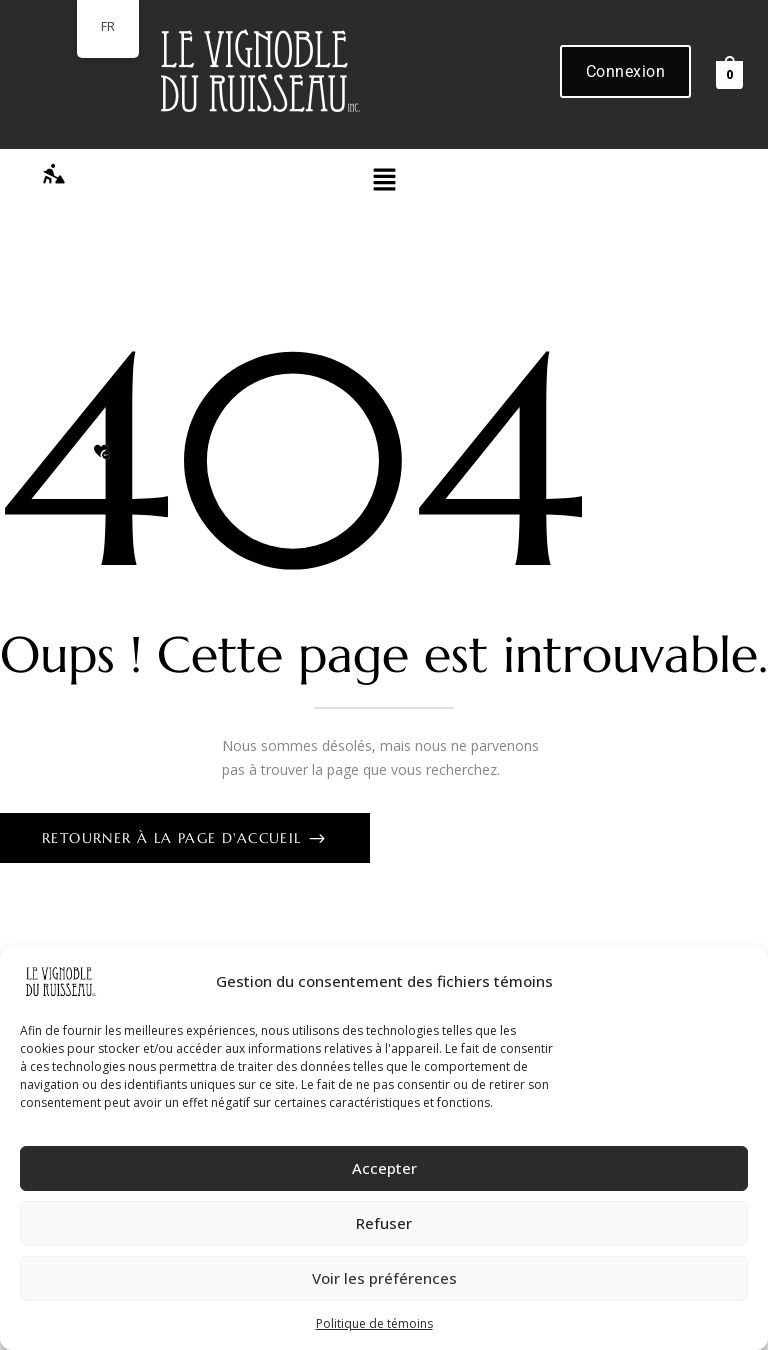 The image size is (768, 1350). Describe the element at coordinates (102, 451) in the screenshot. I see `remove from favorites` at that location.